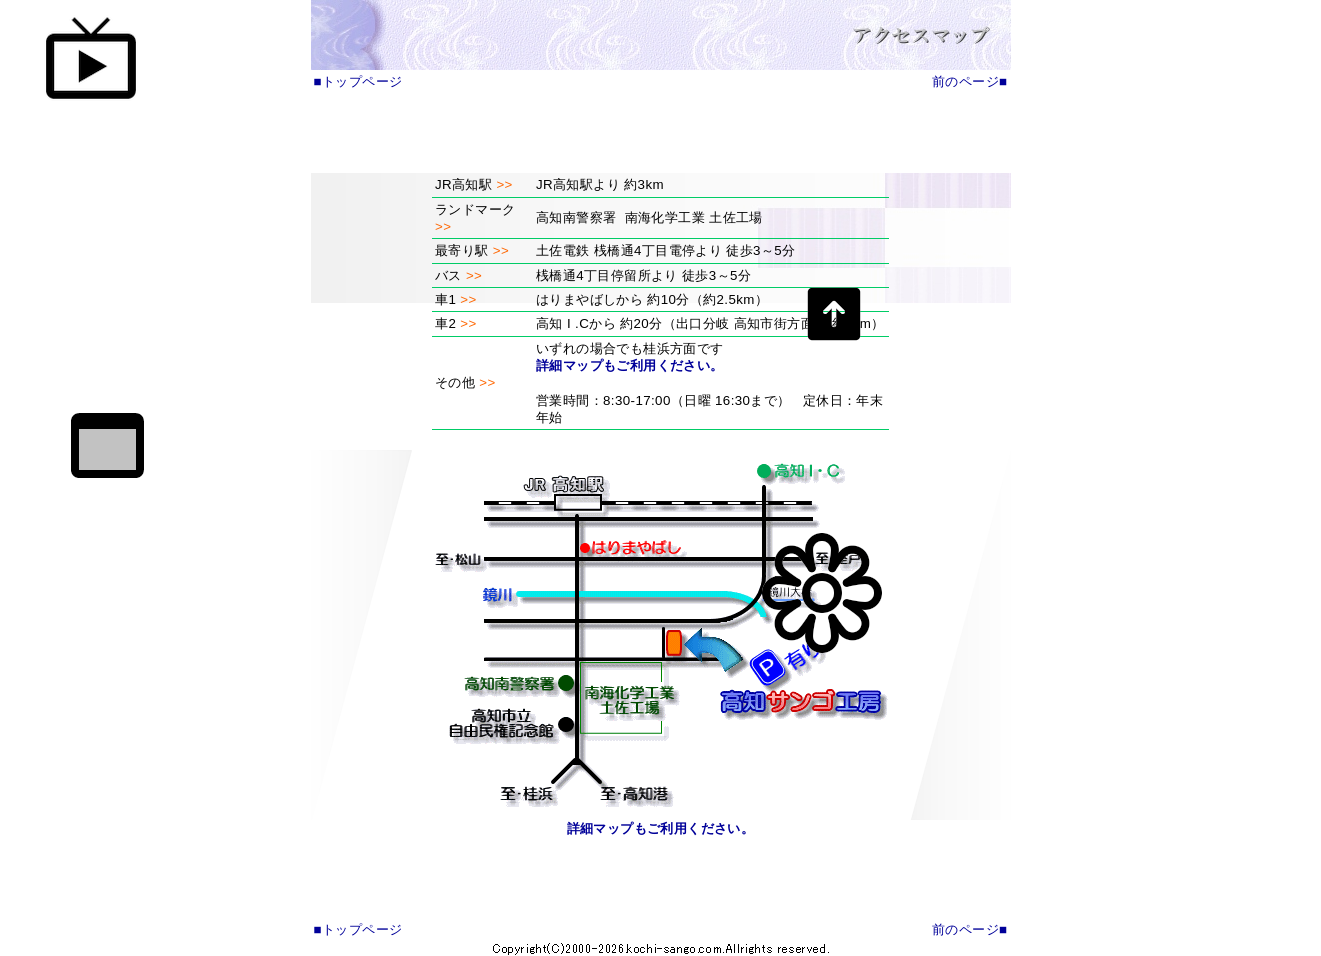 This screenshot has width=1321, height=956. What do you see at coordinates (91, 58) in the screenshot?
I see `watch live television or streaming content` at bounding box center [91, 58].